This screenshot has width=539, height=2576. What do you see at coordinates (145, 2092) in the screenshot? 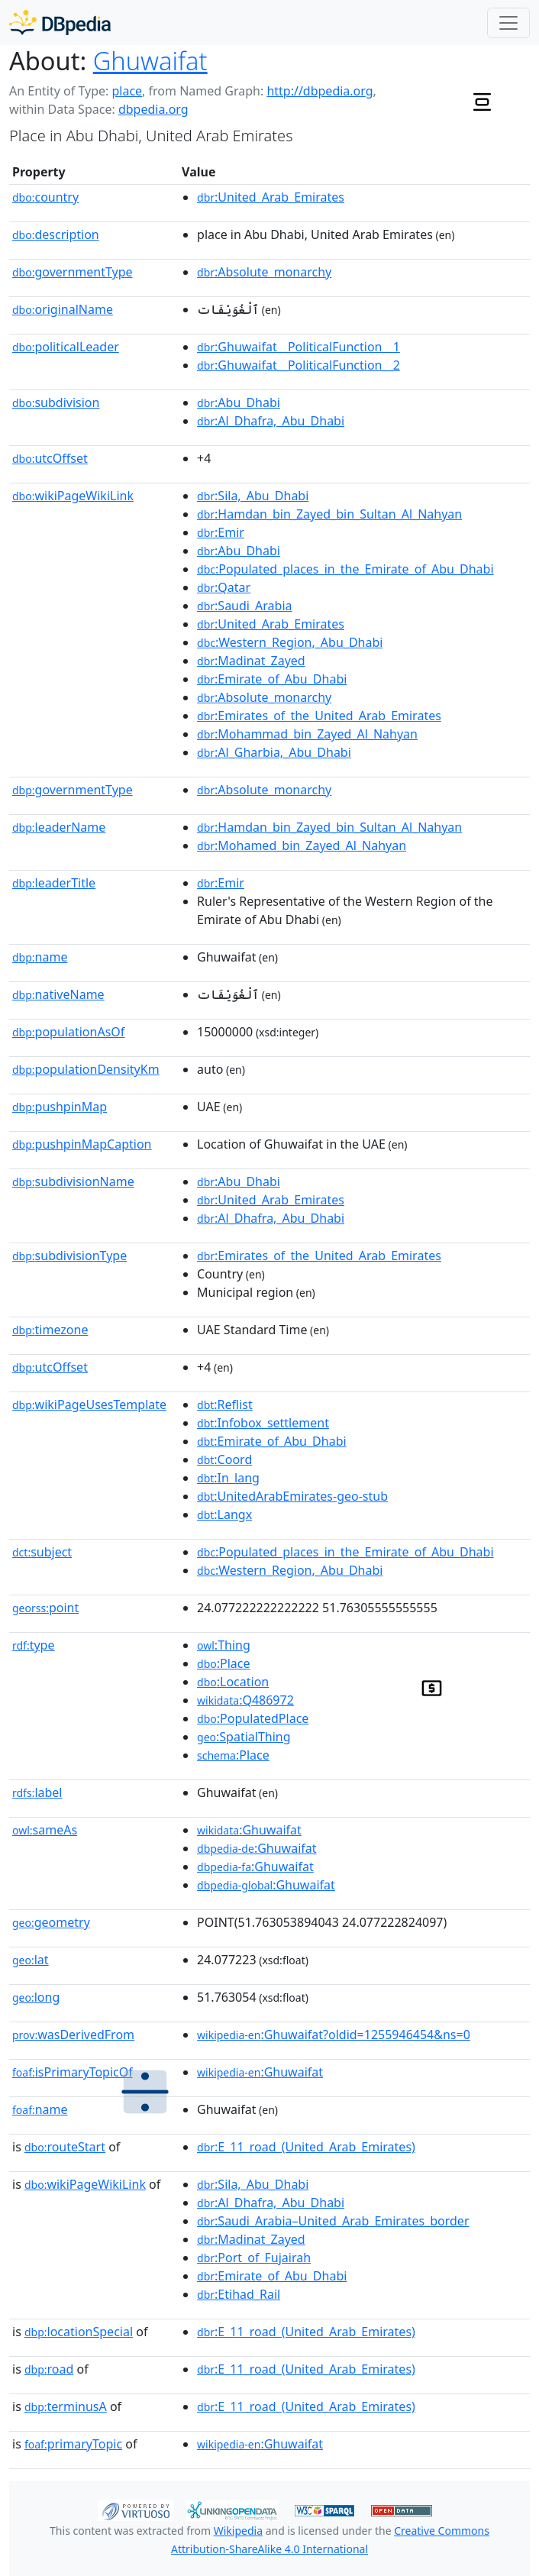
I see `perform division calculation` at bounding box center [145, 2092].